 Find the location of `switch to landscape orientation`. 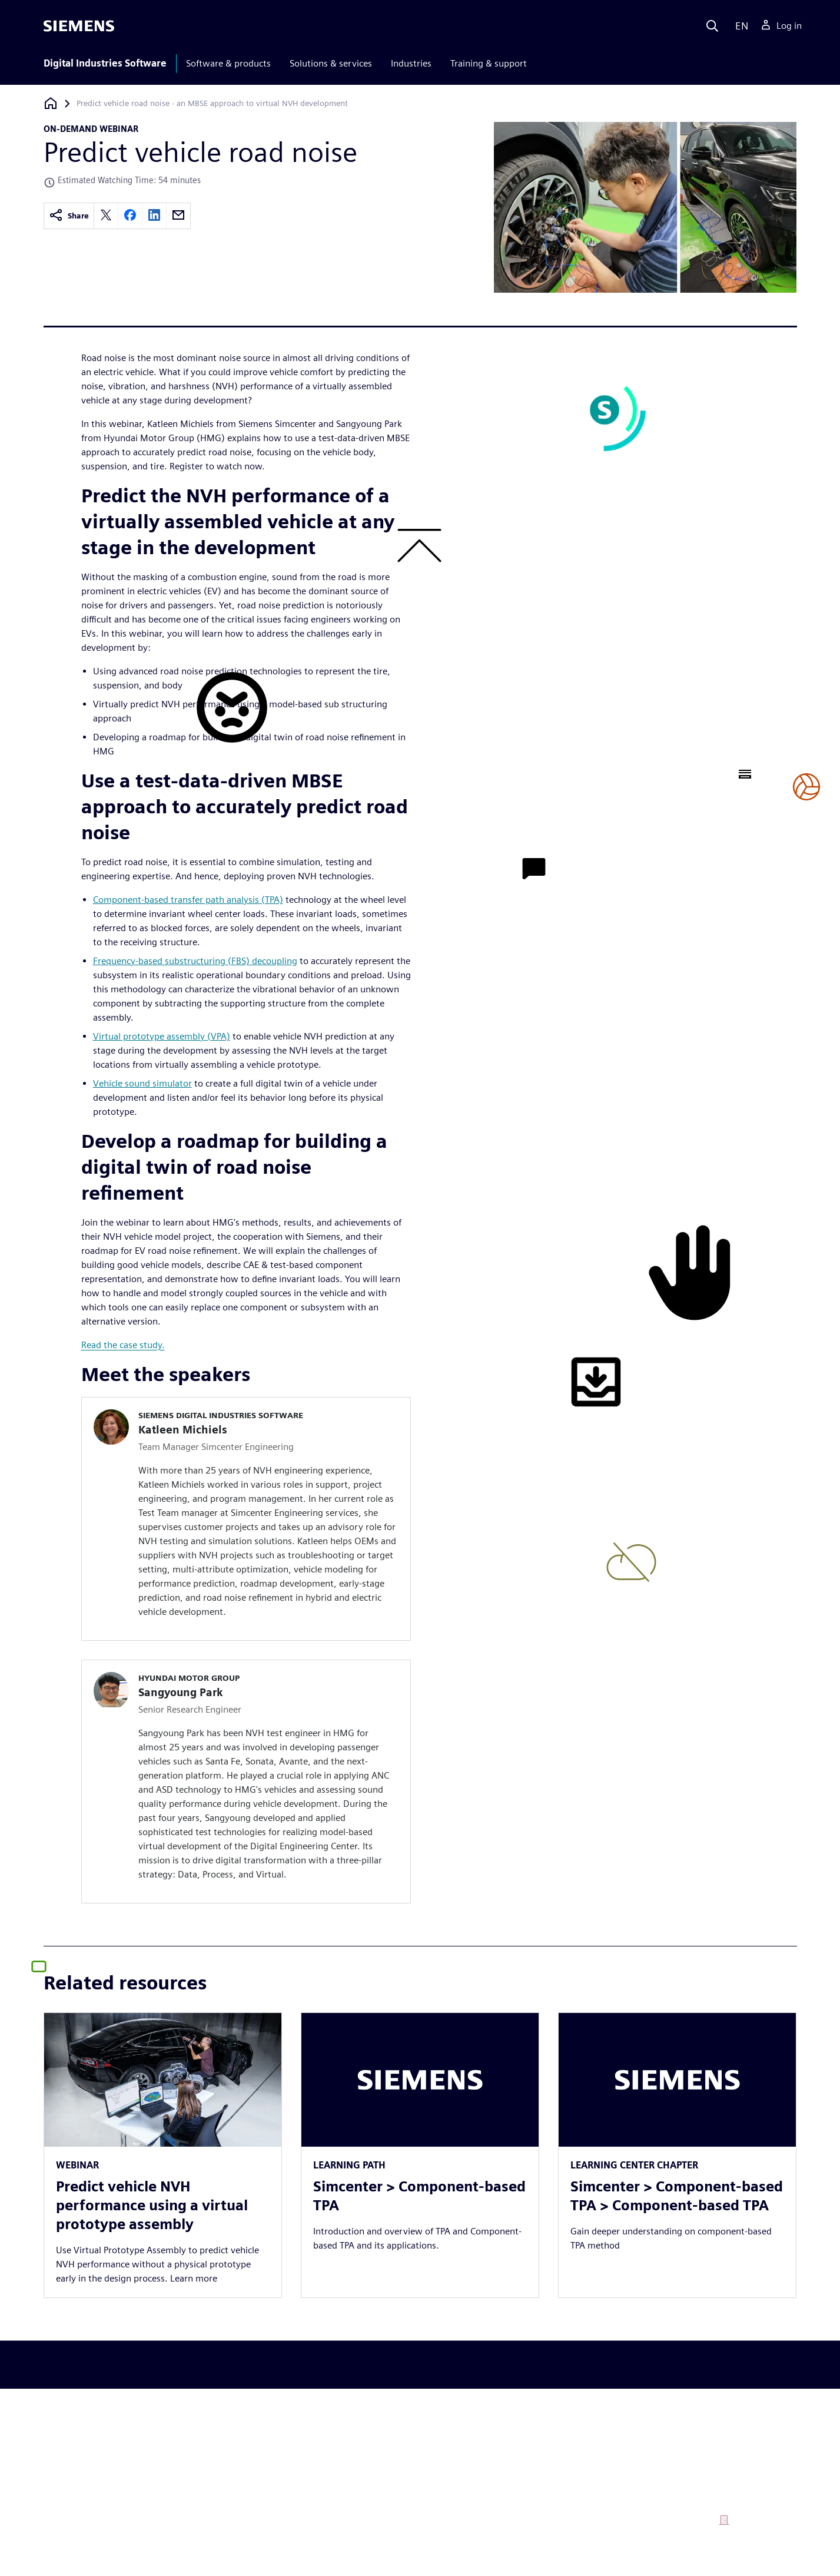

switch to landscape orientation is located at coordinates (39, 1966).